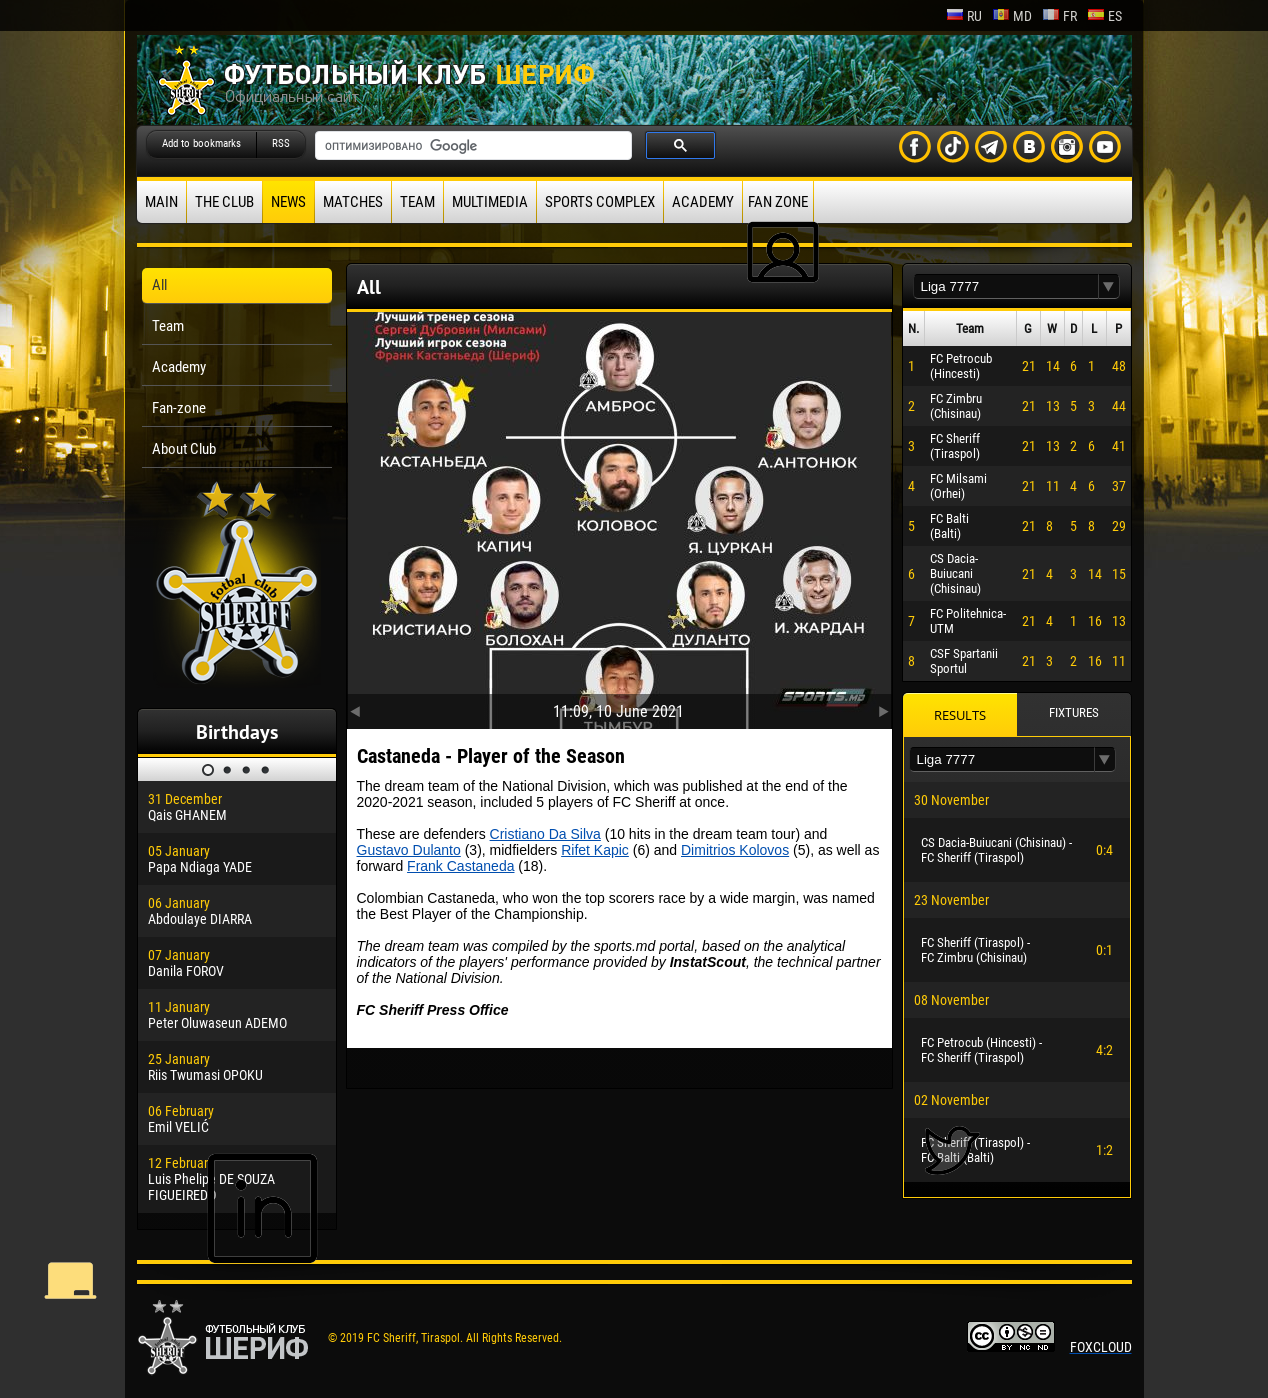 The height and width of the screenshot is (1398, 1268). Describe the element at coordinates (949, 1148) in the screenshot. I see `share to twitter` at that location.